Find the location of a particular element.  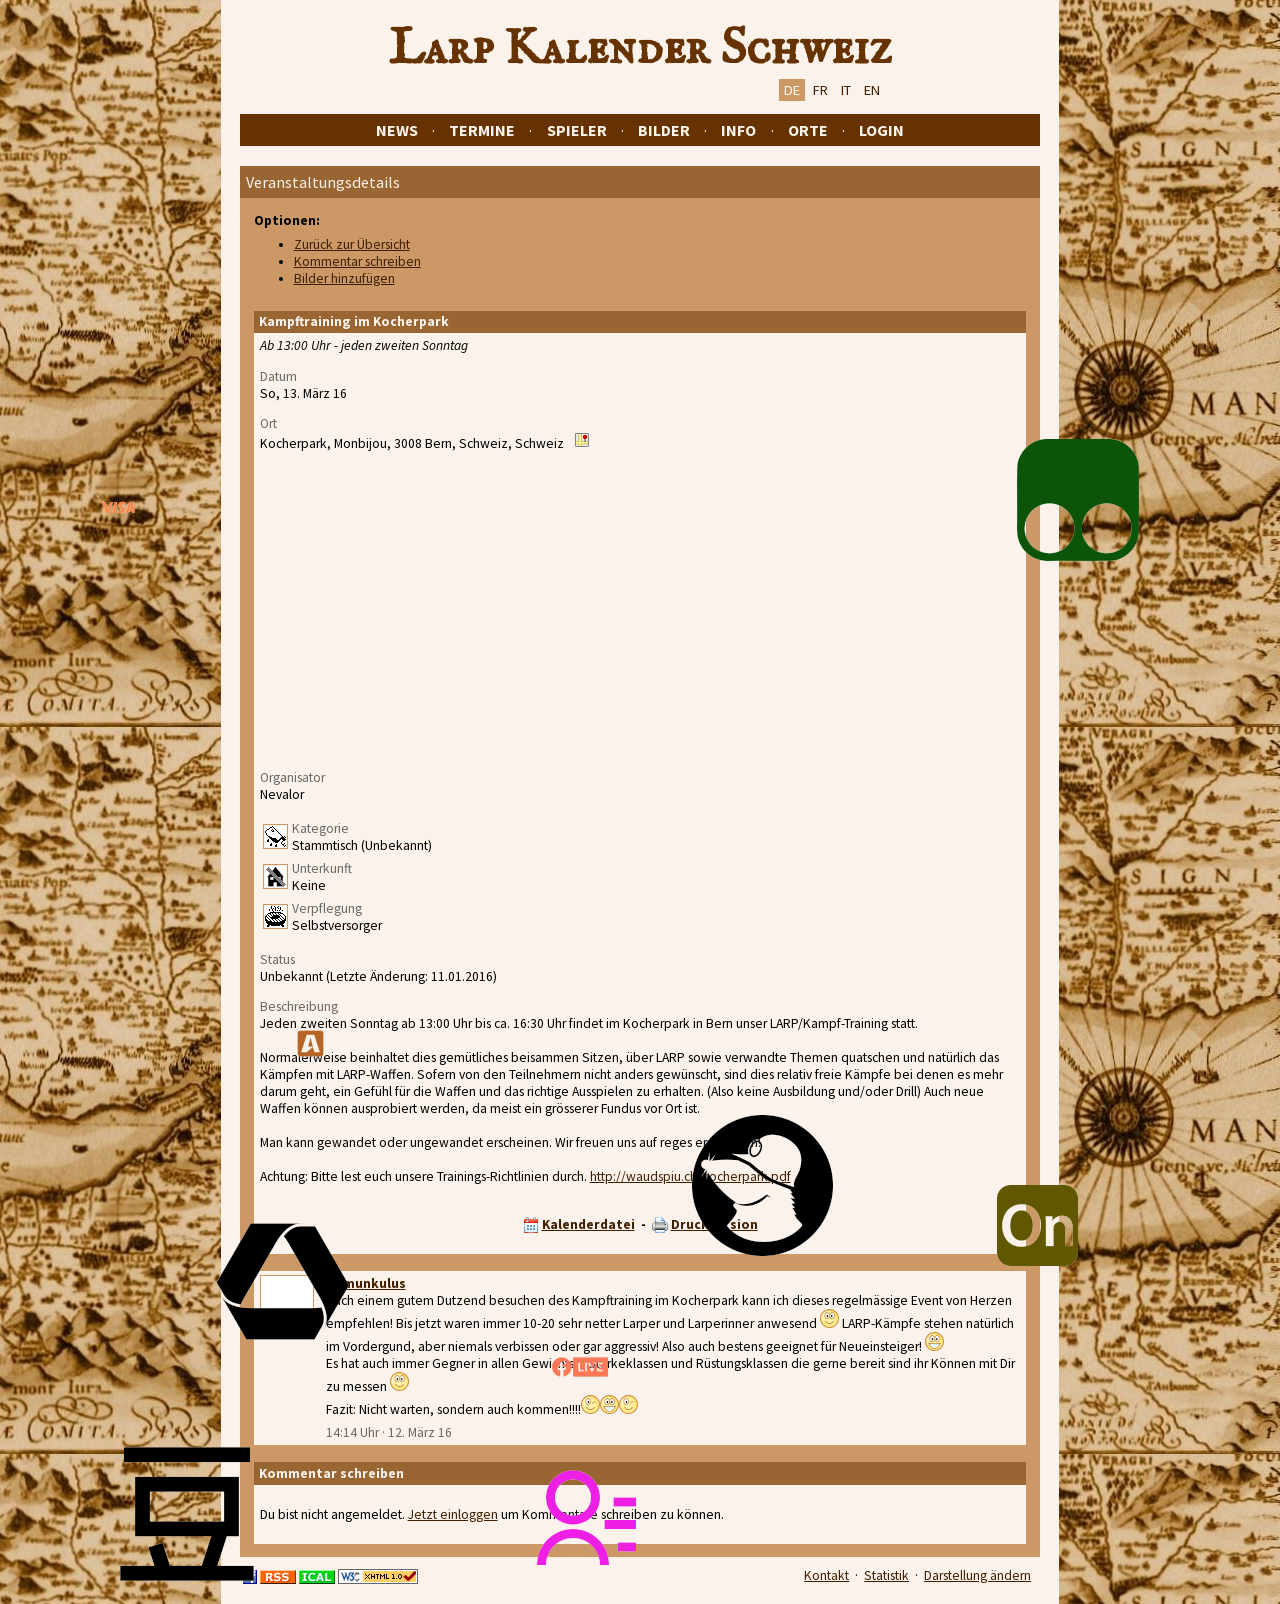

visa payment method accepted is located at coordinates (117, 507).